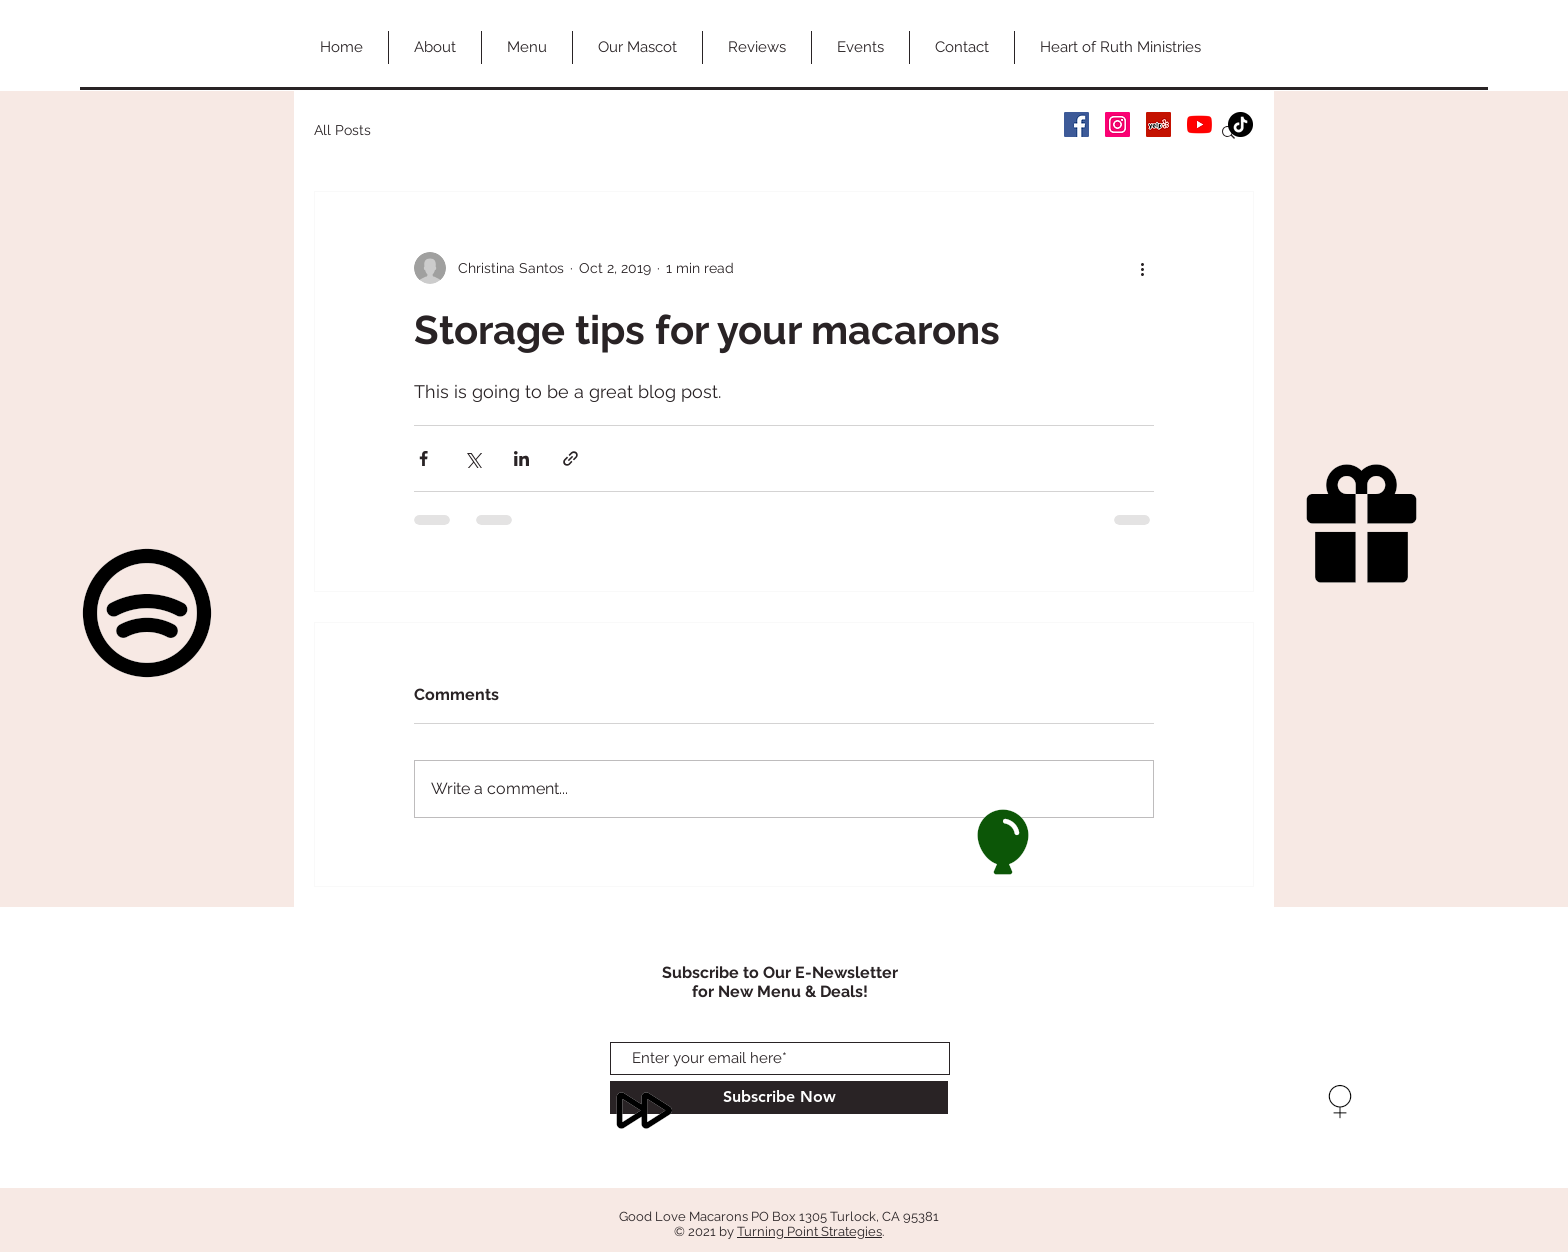 This screenshot has width=1568, height=1252. Describe the element at coordinates (1003, 842) in the screenshot. I see `view celebration or birthday events` at that location.